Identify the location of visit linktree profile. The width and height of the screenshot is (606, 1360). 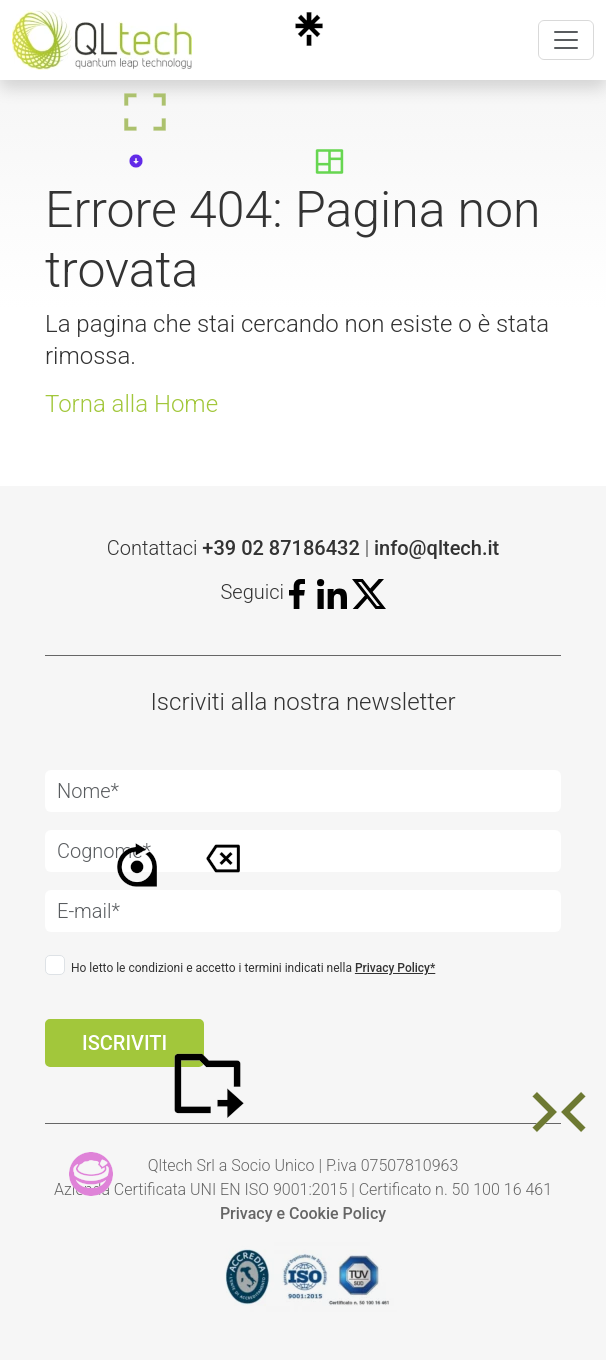
(308, 29).